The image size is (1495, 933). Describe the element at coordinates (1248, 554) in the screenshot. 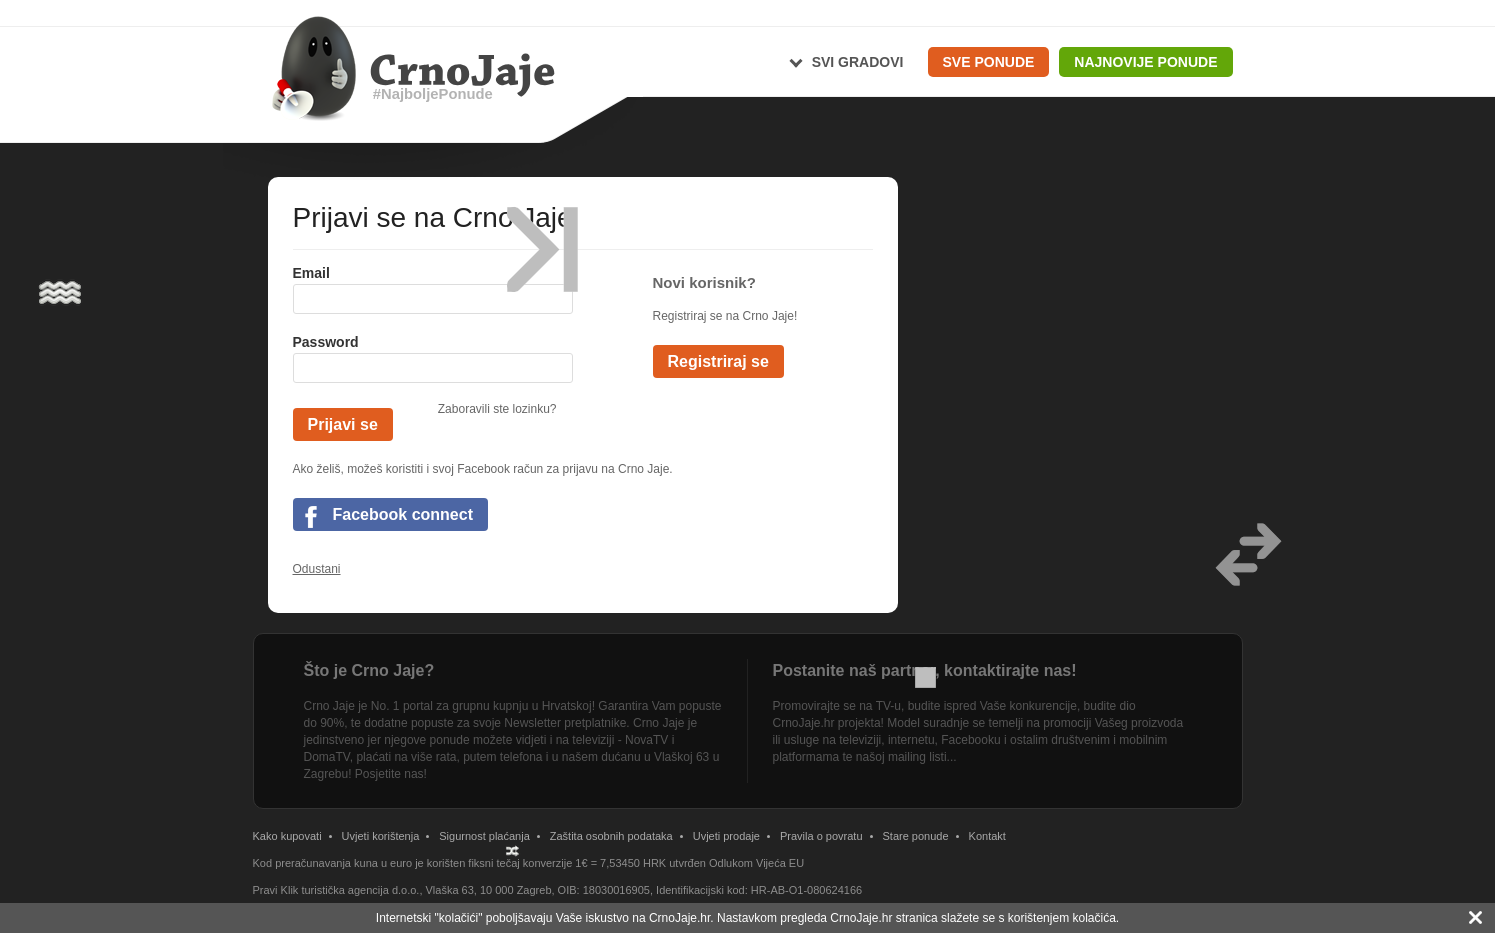

I see `indicates idle network activity` at that location.